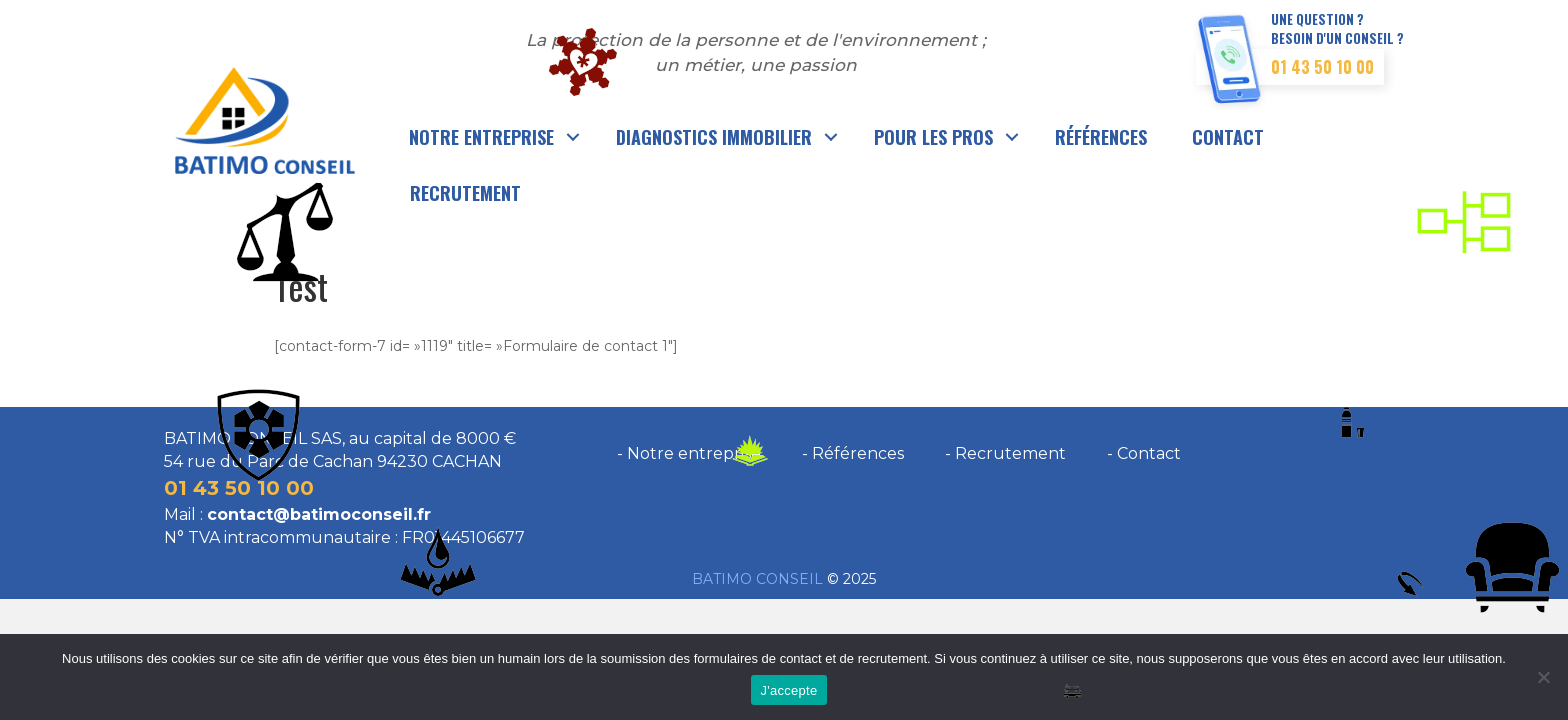  Describe the element at coordinates (750, 453) in the screenshot. I see `access knowledge base or learning resources` at that location.